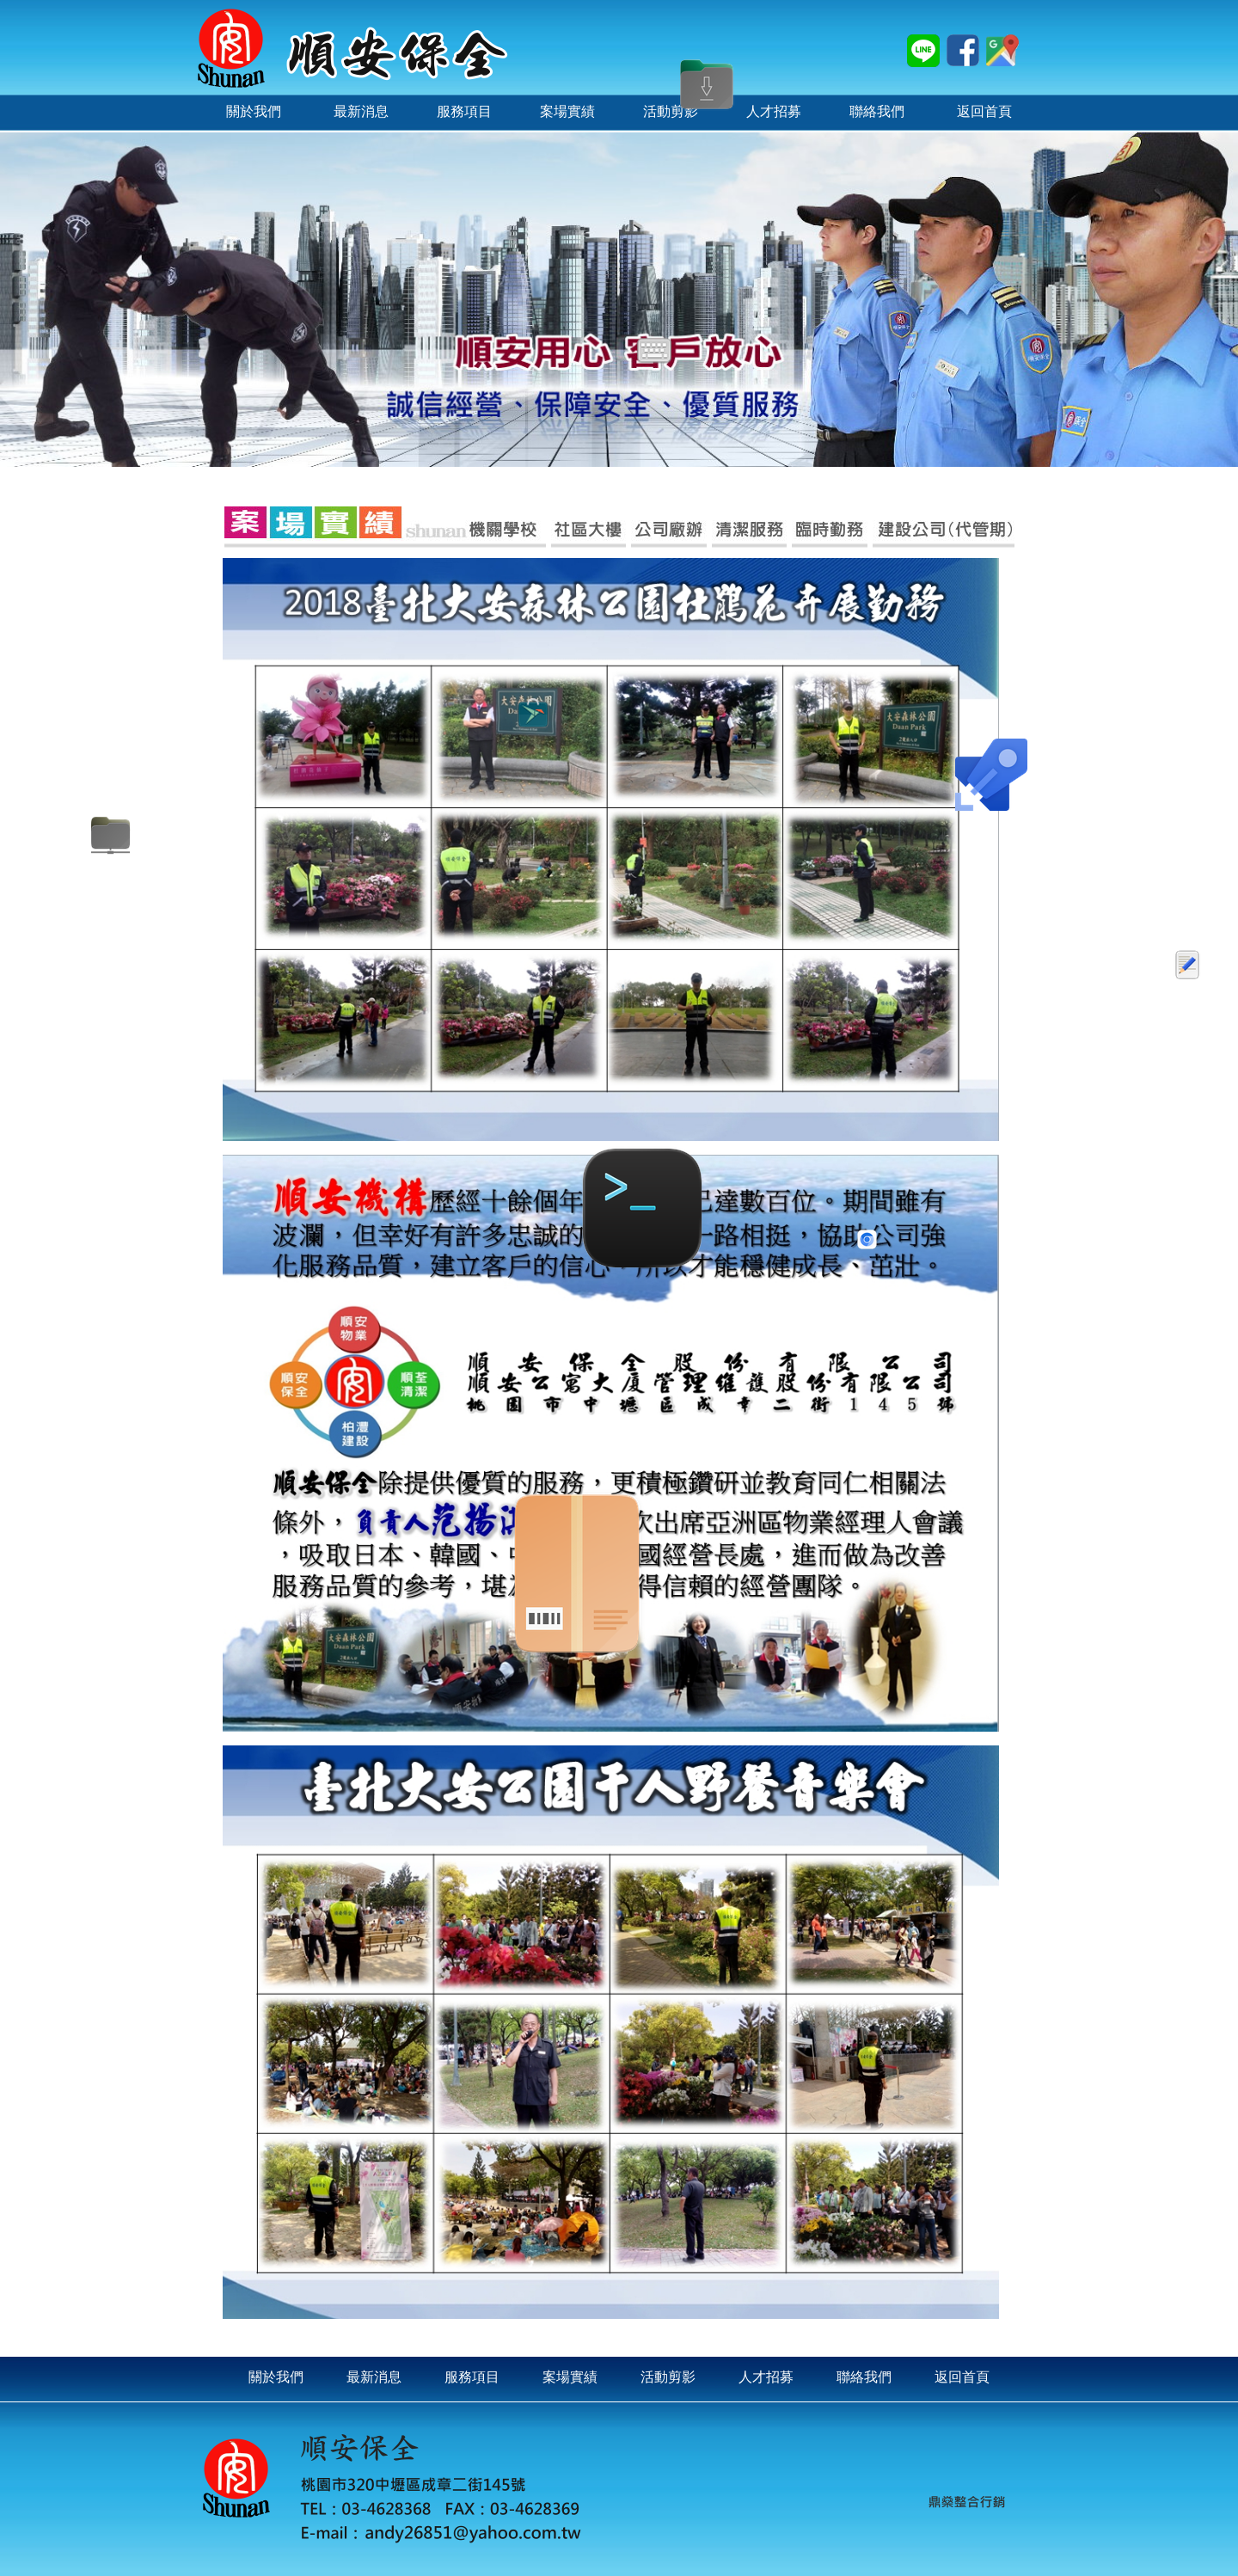 This screenshot has height=2576, width=1238. I want to click on open the snap store to browse and install applications, so click(533, 715).